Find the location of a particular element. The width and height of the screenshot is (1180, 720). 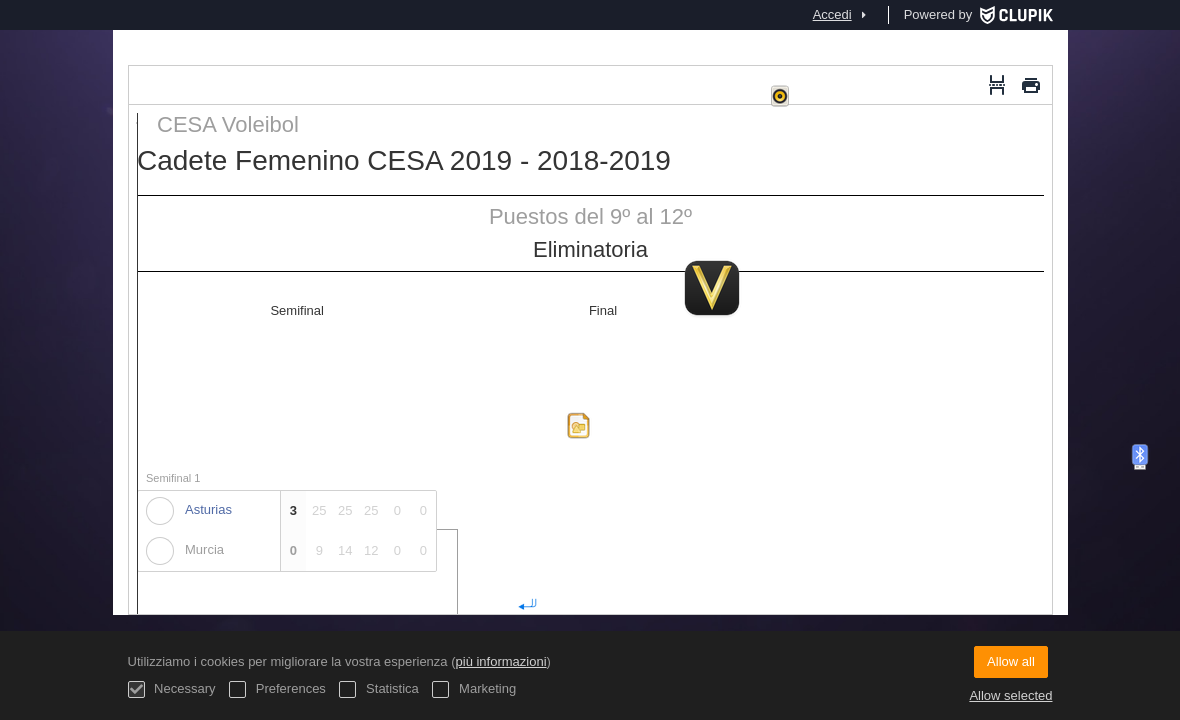

a libreoffice draw document file is located at coordinates (578, 425).